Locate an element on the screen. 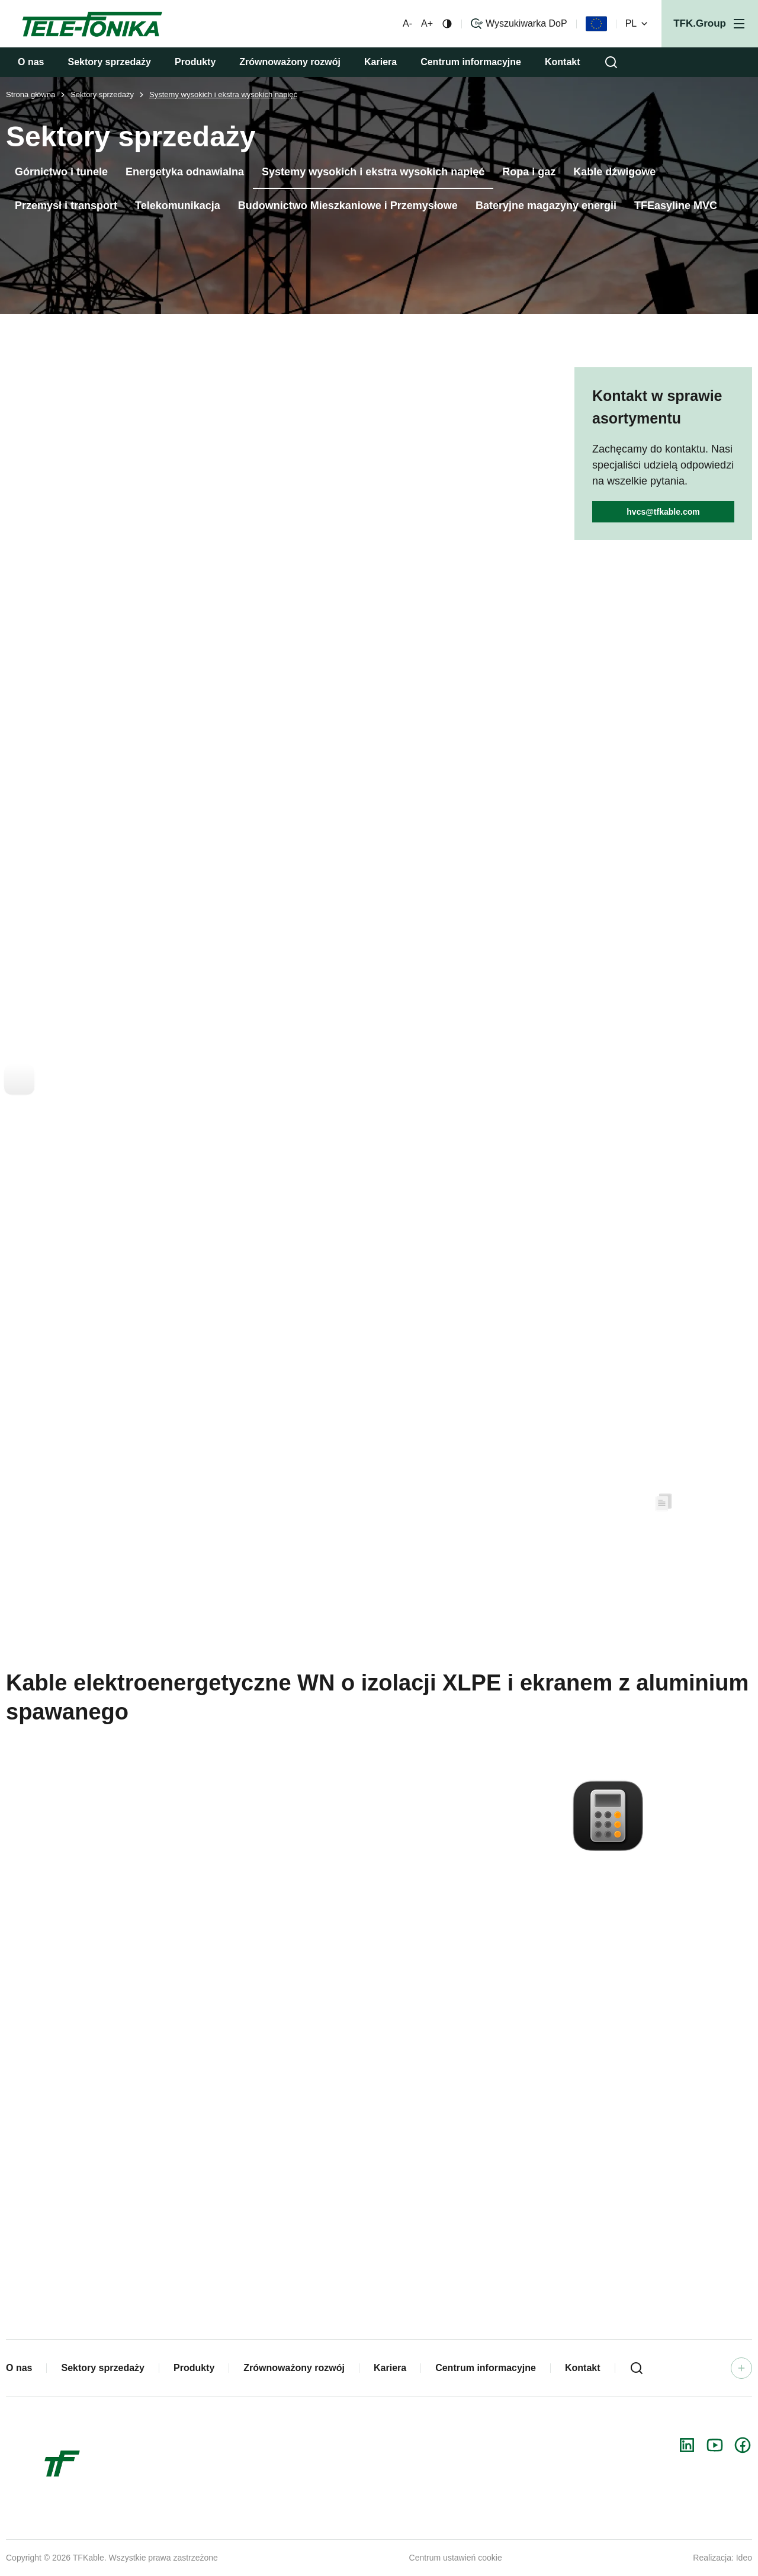 This screenshot has width=758, height=2576. open the calculator app is located at coordinates (608, 1815).